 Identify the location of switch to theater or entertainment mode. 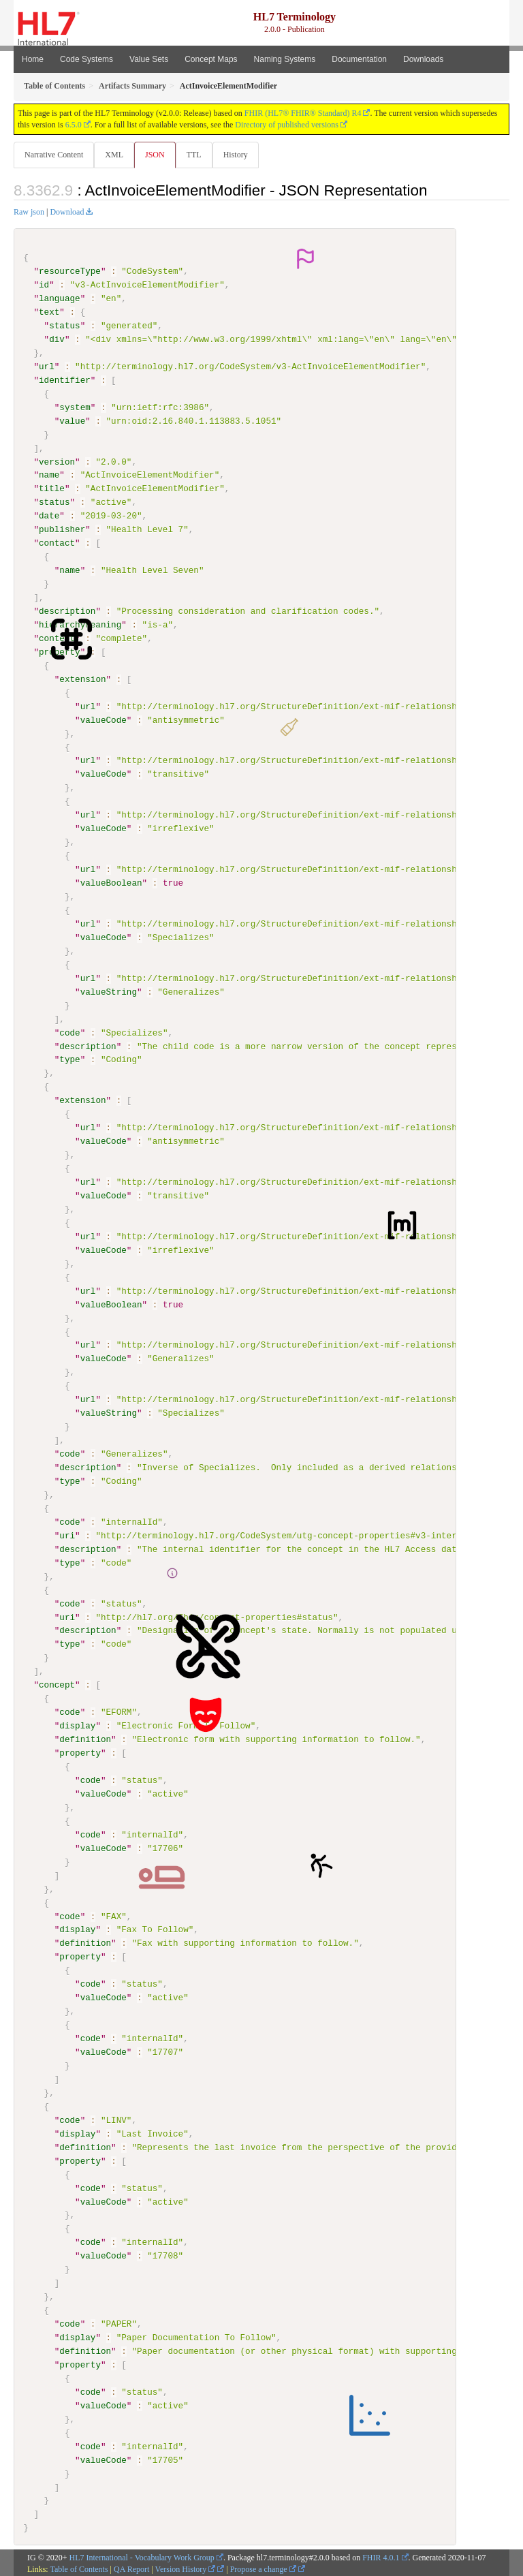
(206, 1713).